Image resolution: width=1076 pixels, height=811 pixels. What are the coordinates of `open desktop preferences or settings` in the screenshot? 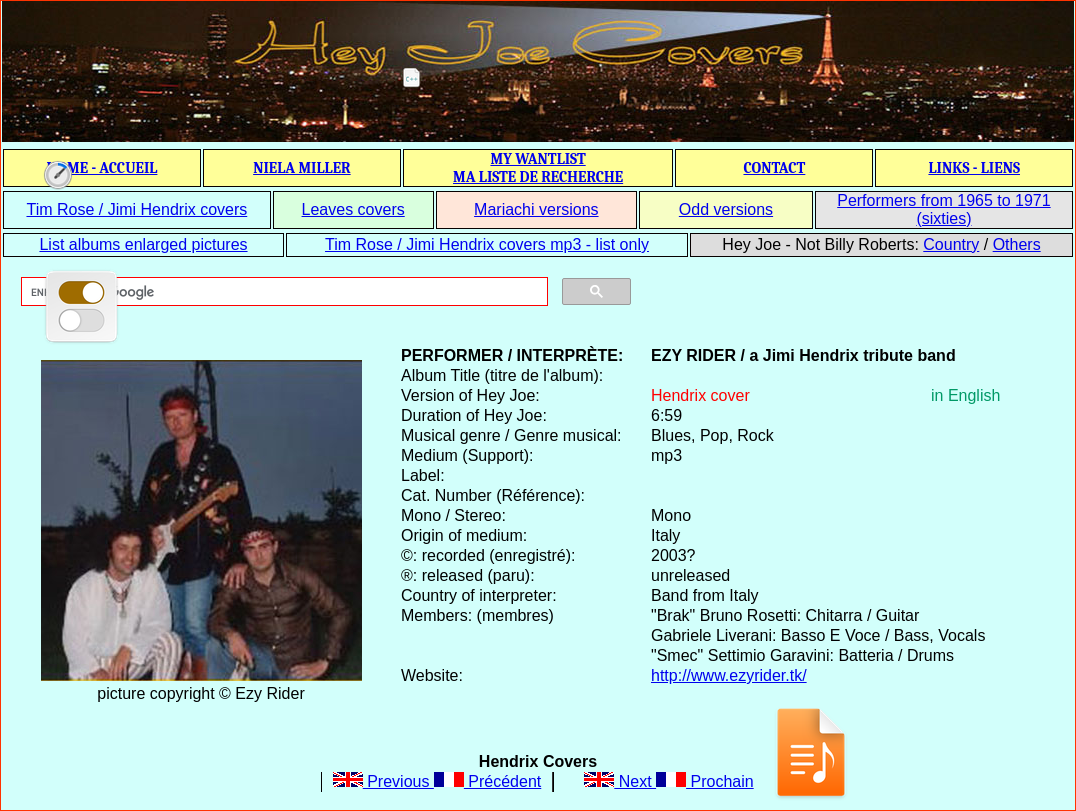 It's located at (81, 306).